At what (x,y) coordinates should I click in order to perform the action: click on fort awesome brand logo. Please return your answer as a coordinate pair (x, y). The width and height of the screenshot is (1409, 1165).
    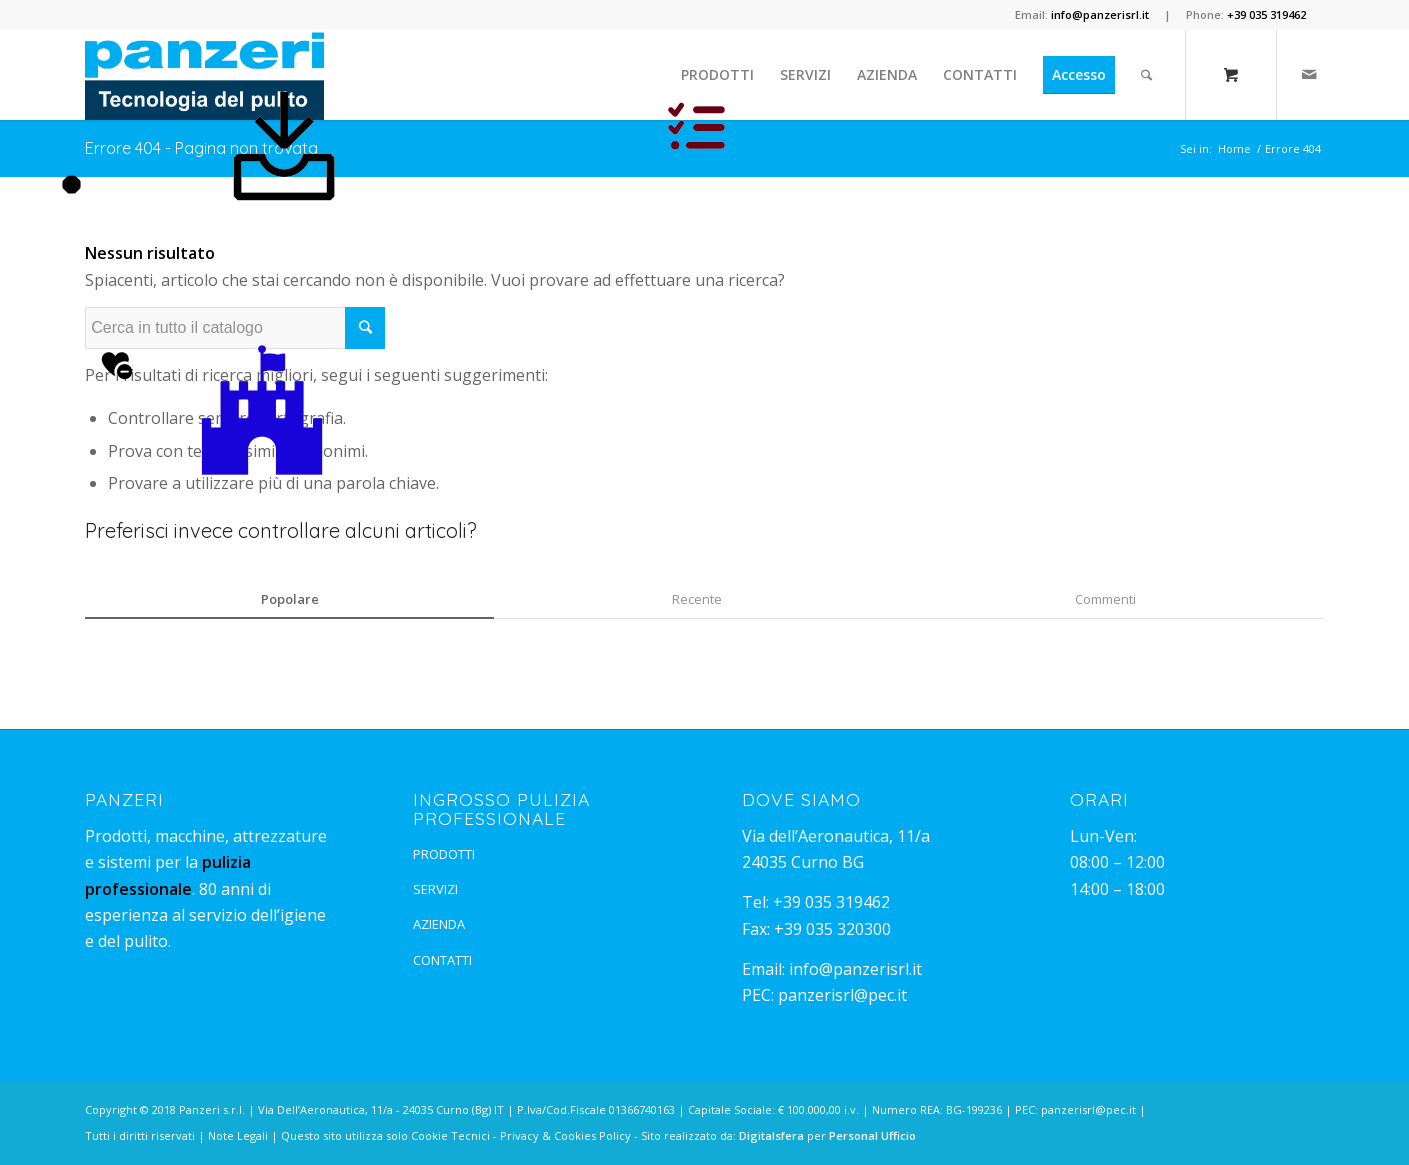
    Looking at the image, I should click on (262, 410).